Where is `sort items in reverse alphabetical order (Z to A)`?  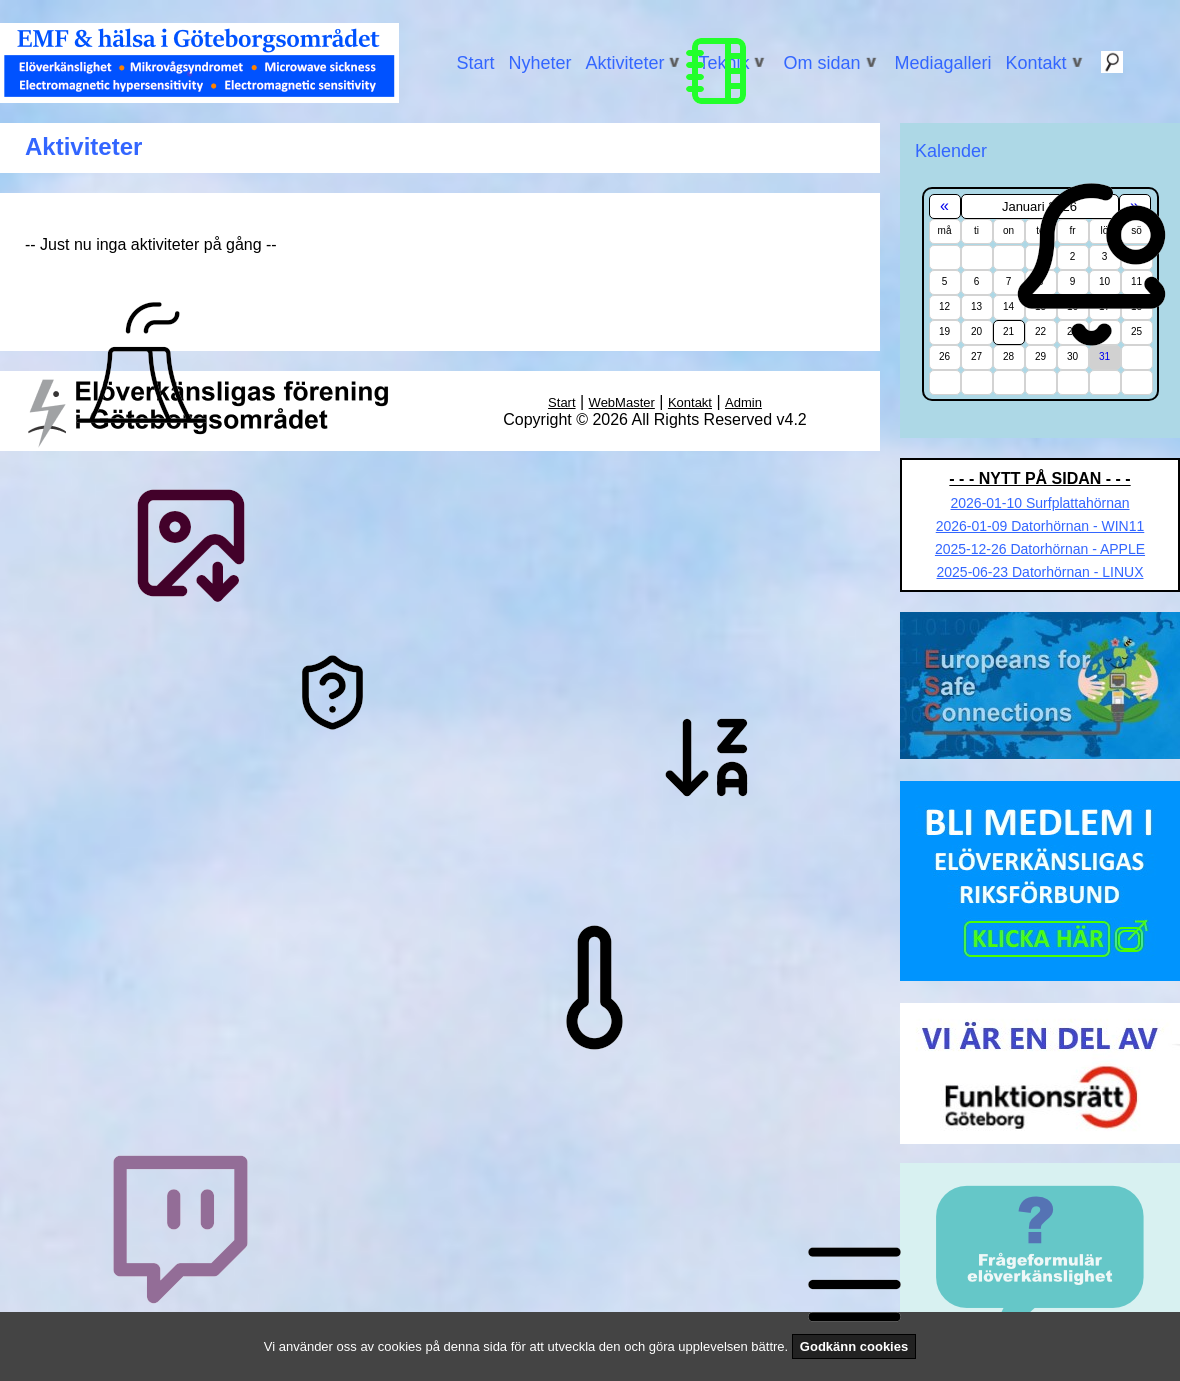 sort items in reverse alphabetical order (Z to A) is located at coordinates (708, 757).